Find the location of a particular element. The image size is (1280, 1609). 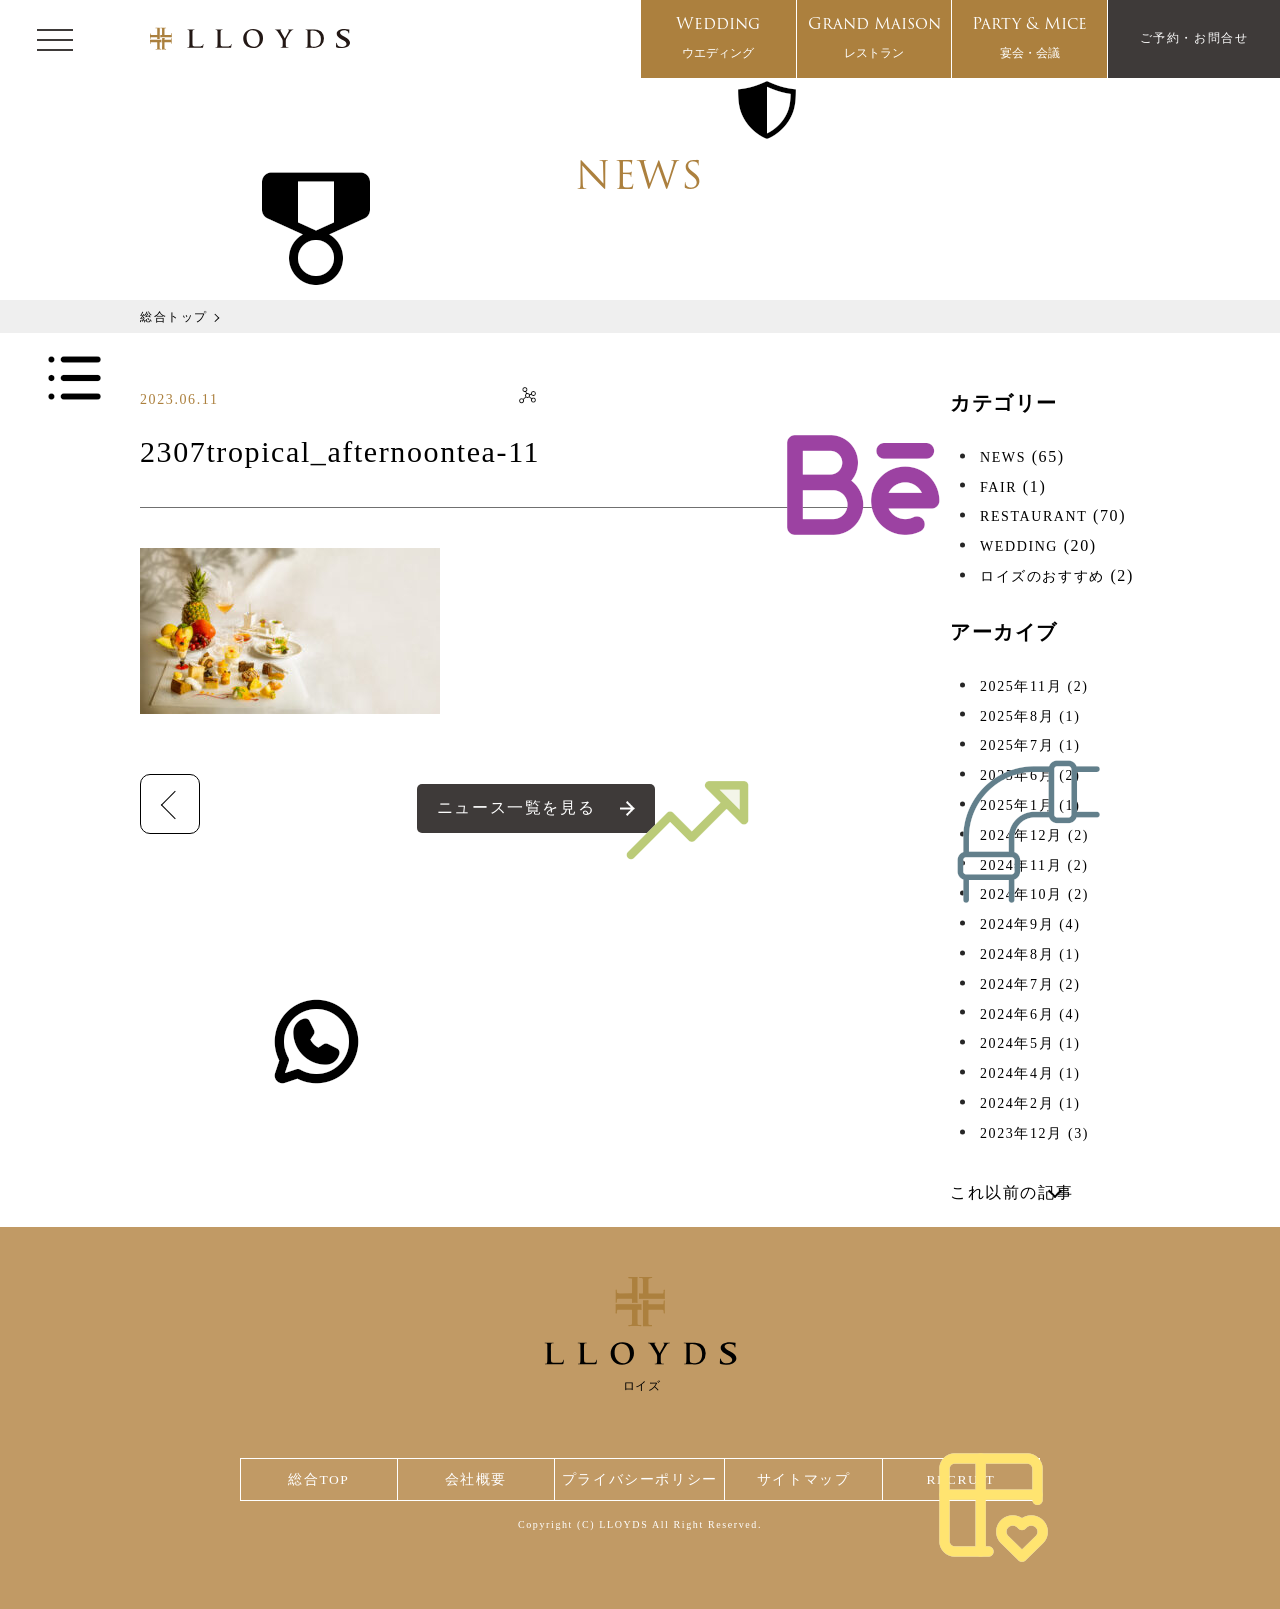

link to Behance portfolio is located at coordinates (858, 485).